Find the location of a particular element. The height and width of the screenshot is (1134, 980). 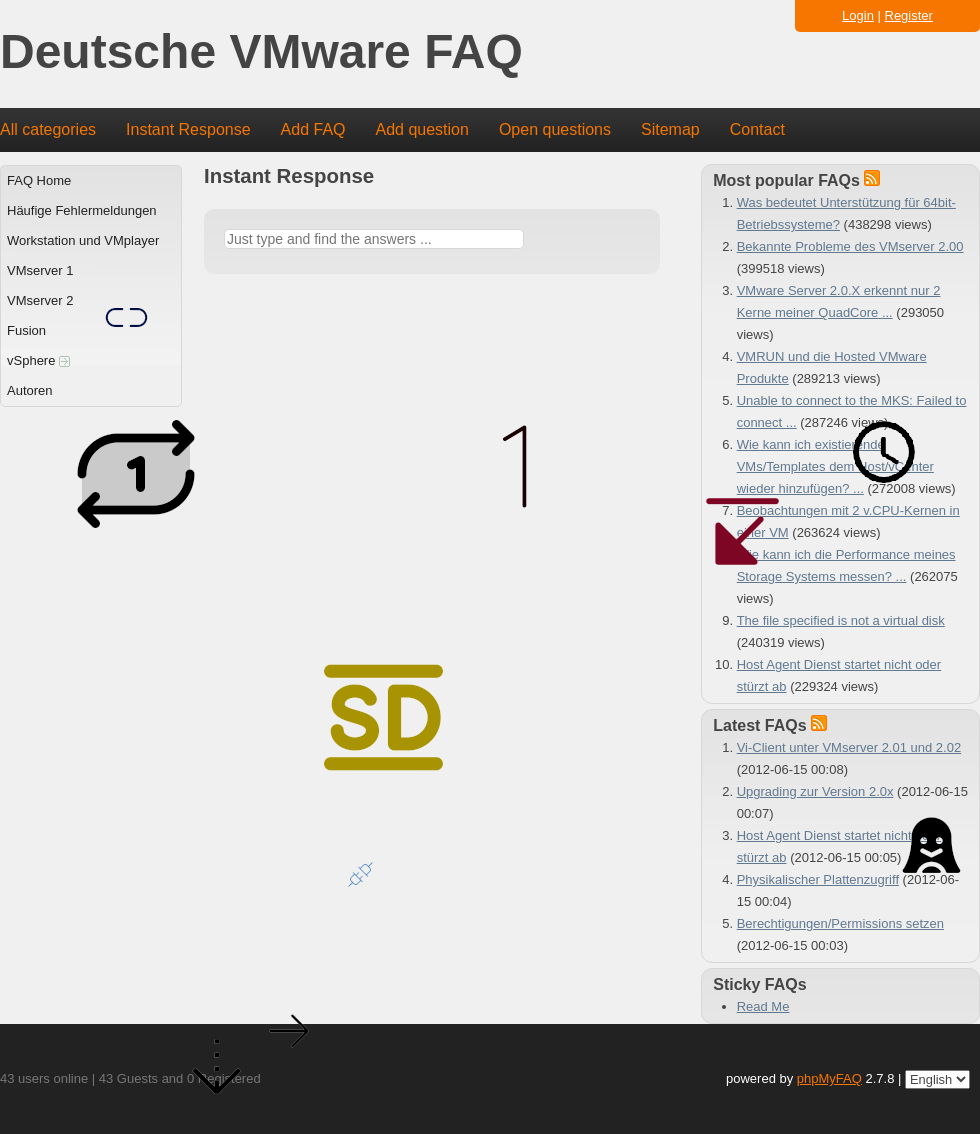

indicates Linux operating system compatibility is located at coordinates (931, 848).